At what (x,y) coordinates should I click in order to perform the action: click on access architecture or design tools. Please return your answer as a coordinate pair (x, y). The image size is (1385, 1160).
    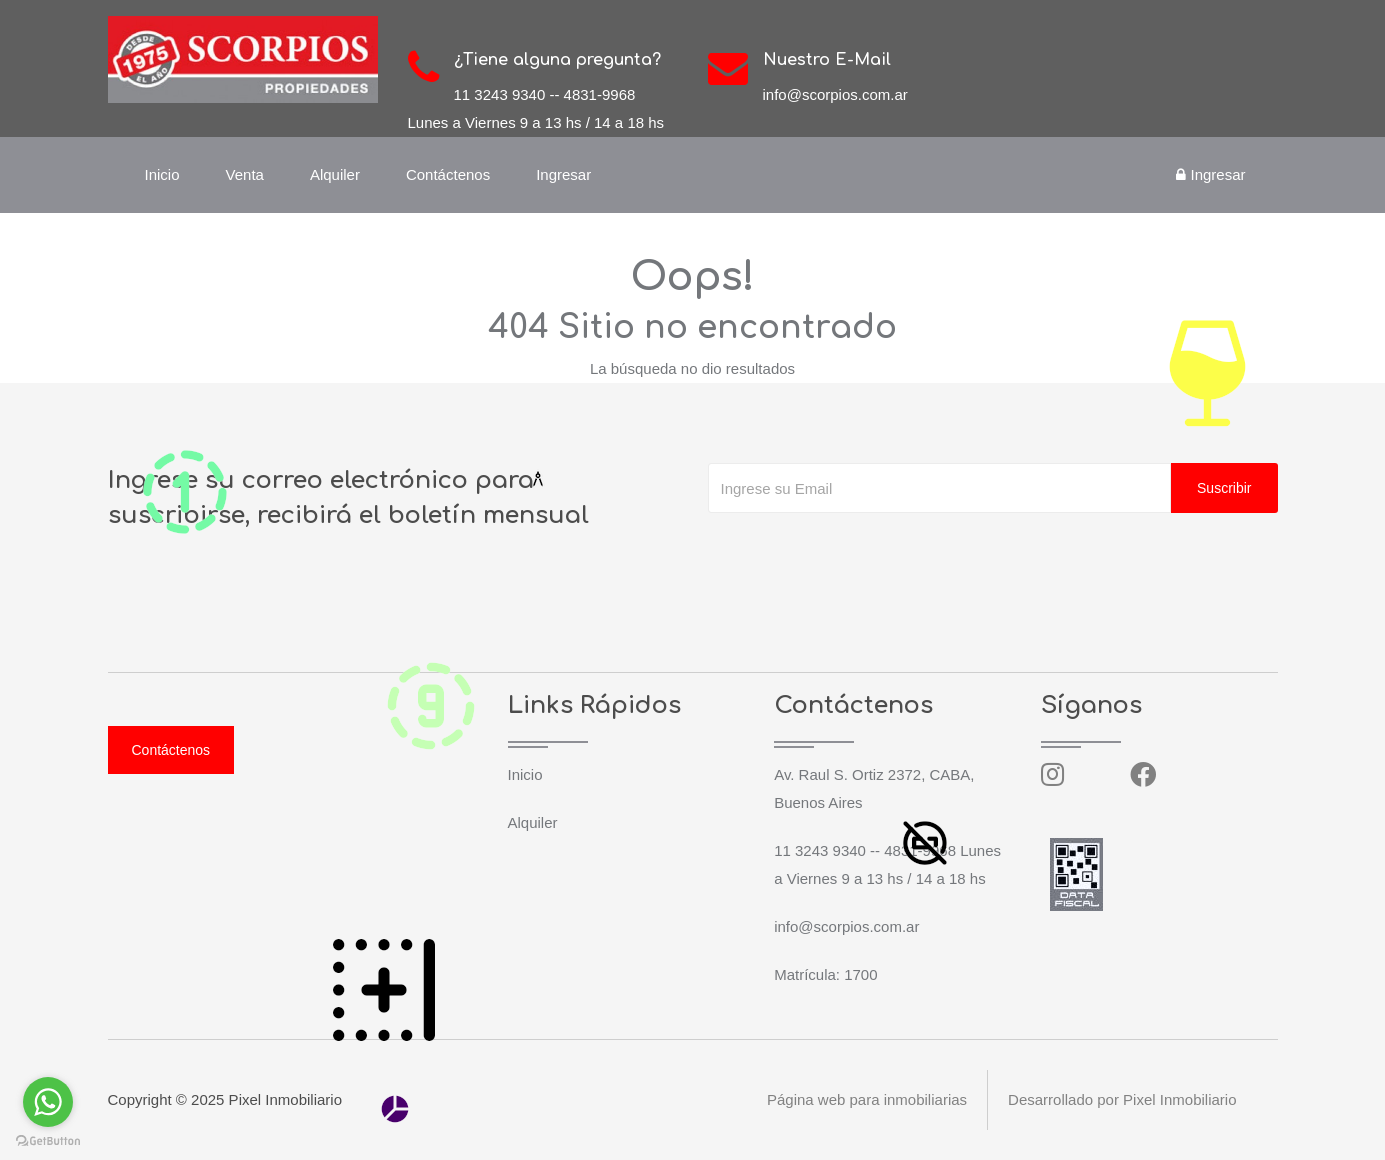
    Looking at the image, I should click on (538, 479).